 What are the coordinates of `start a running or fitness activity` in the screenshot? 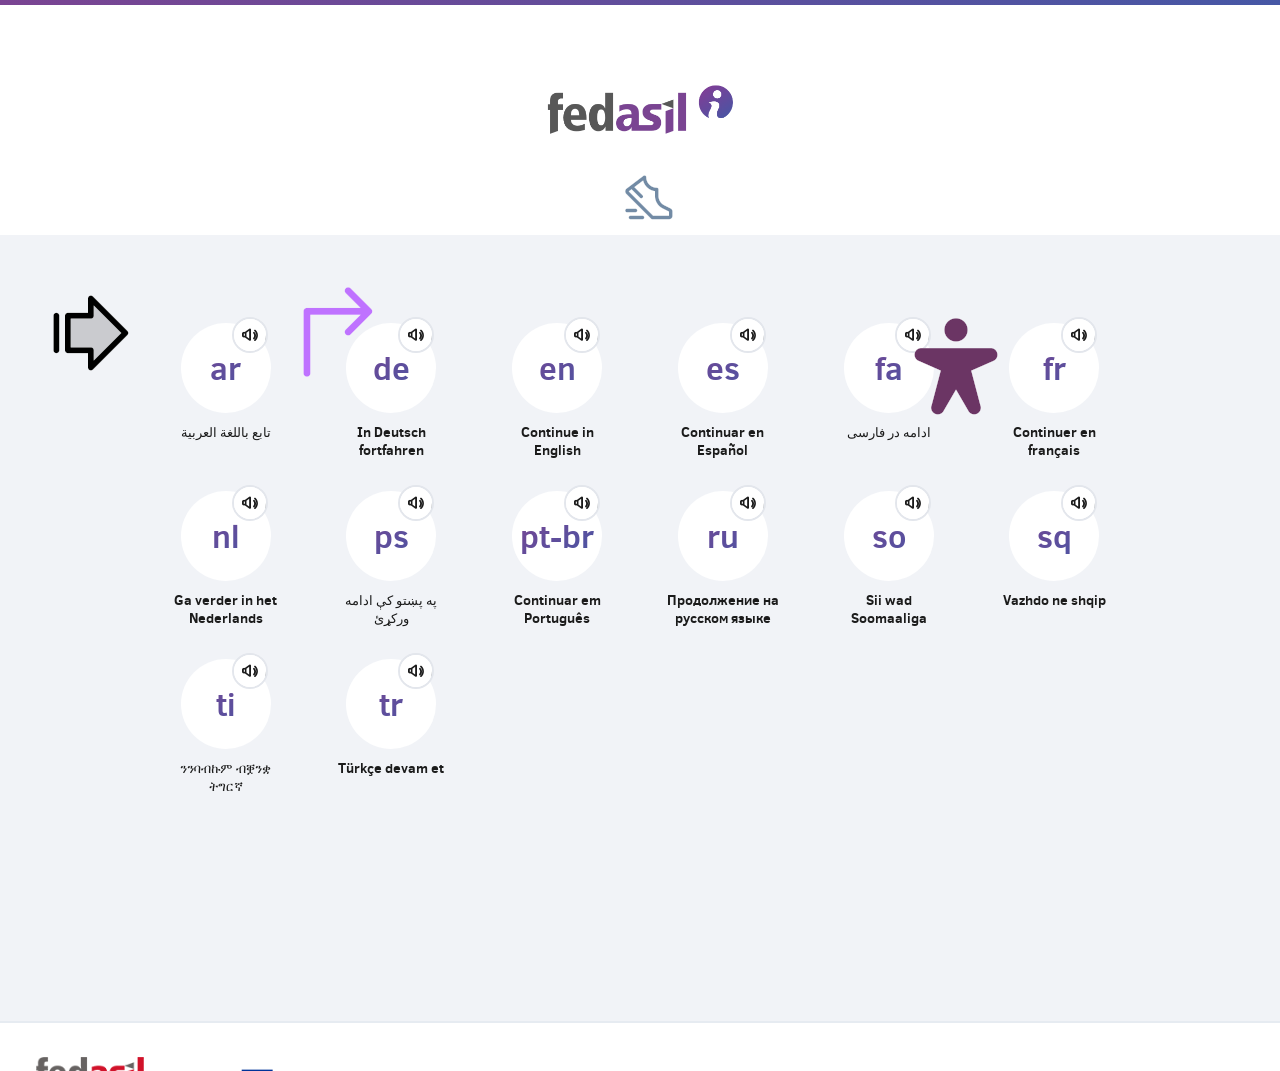 It's located at (648, 200).